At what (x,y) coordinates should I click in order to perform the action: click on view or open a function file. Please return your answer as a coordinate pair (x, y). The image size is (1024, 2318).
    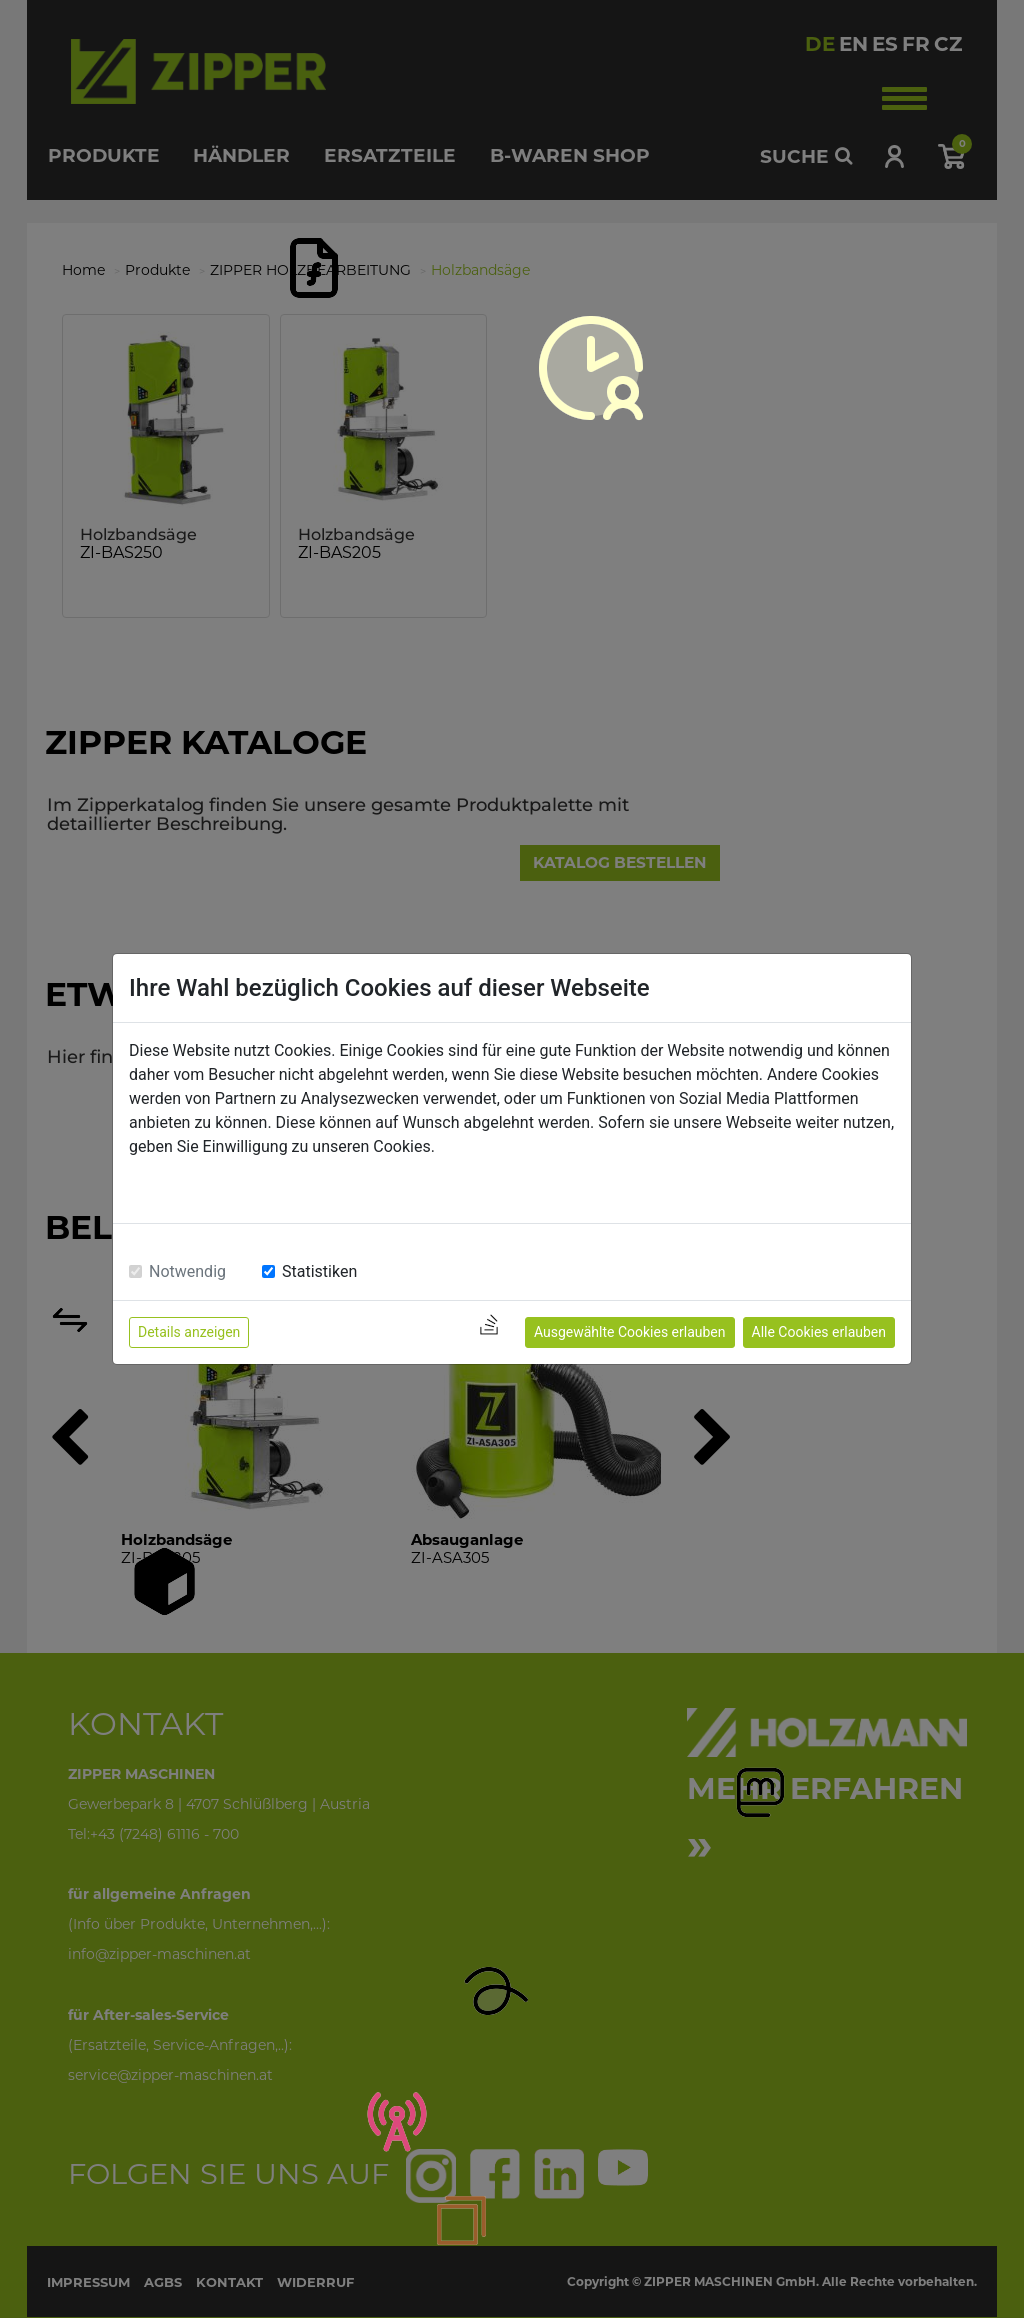
    Looking at the image, I should click on (314, 268).